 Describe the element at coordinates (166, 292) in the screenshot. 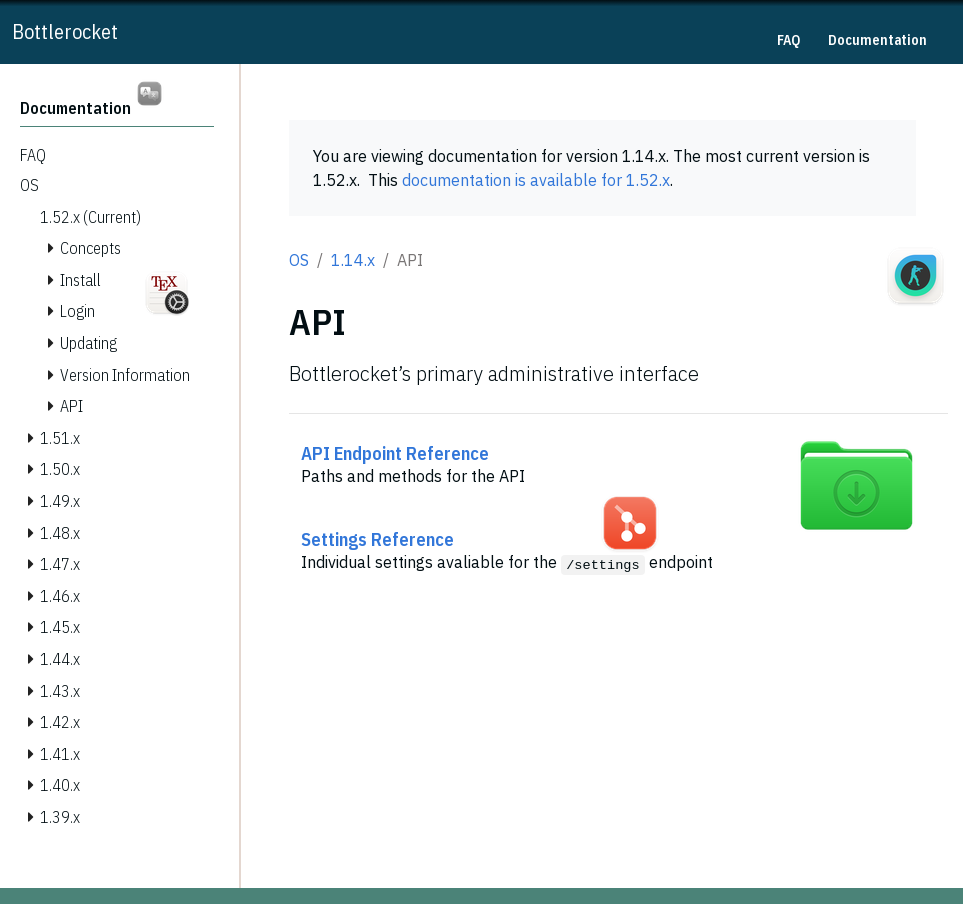

I see `open miktex console for managing tex distributions` at that location.